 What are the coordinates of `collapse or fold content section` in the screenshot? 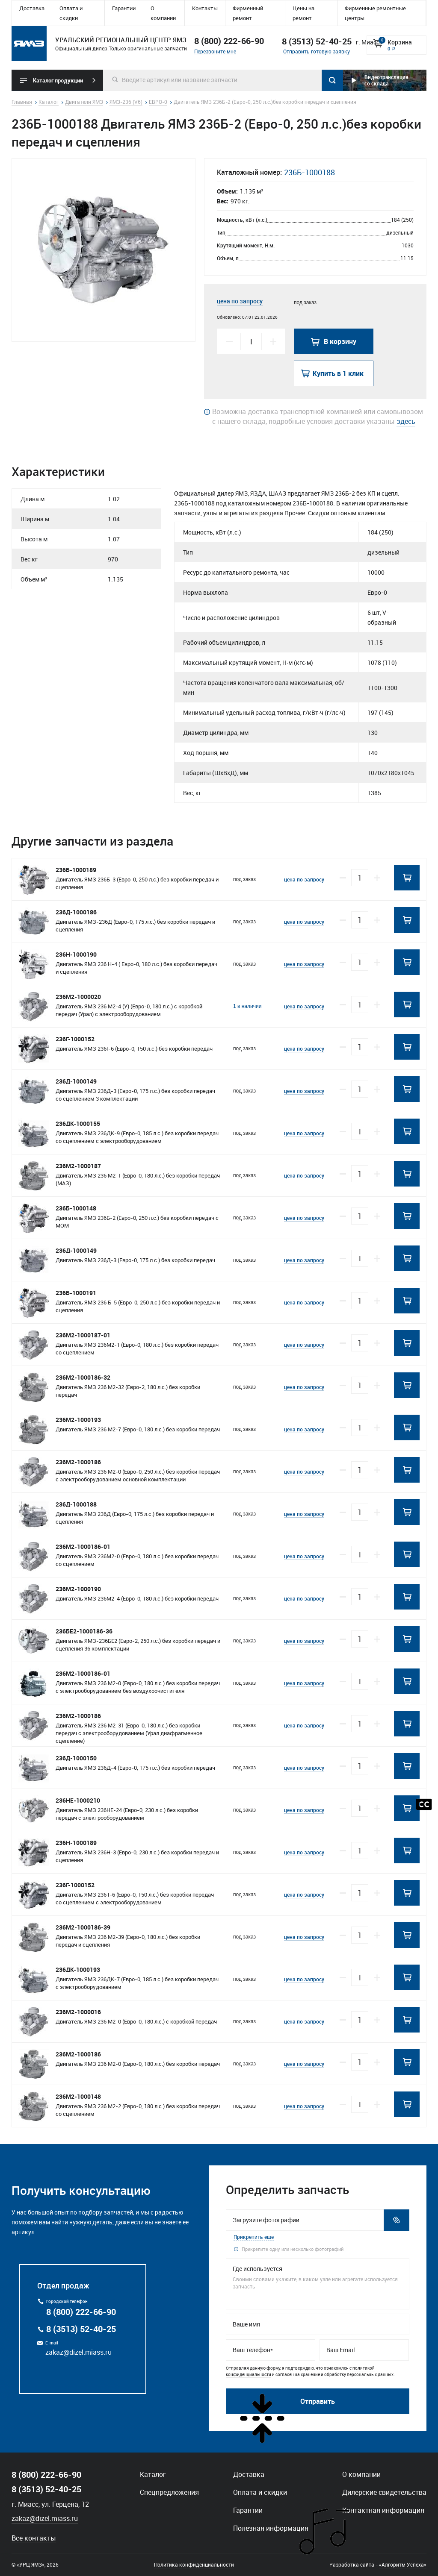 It's located at (262, 2418).